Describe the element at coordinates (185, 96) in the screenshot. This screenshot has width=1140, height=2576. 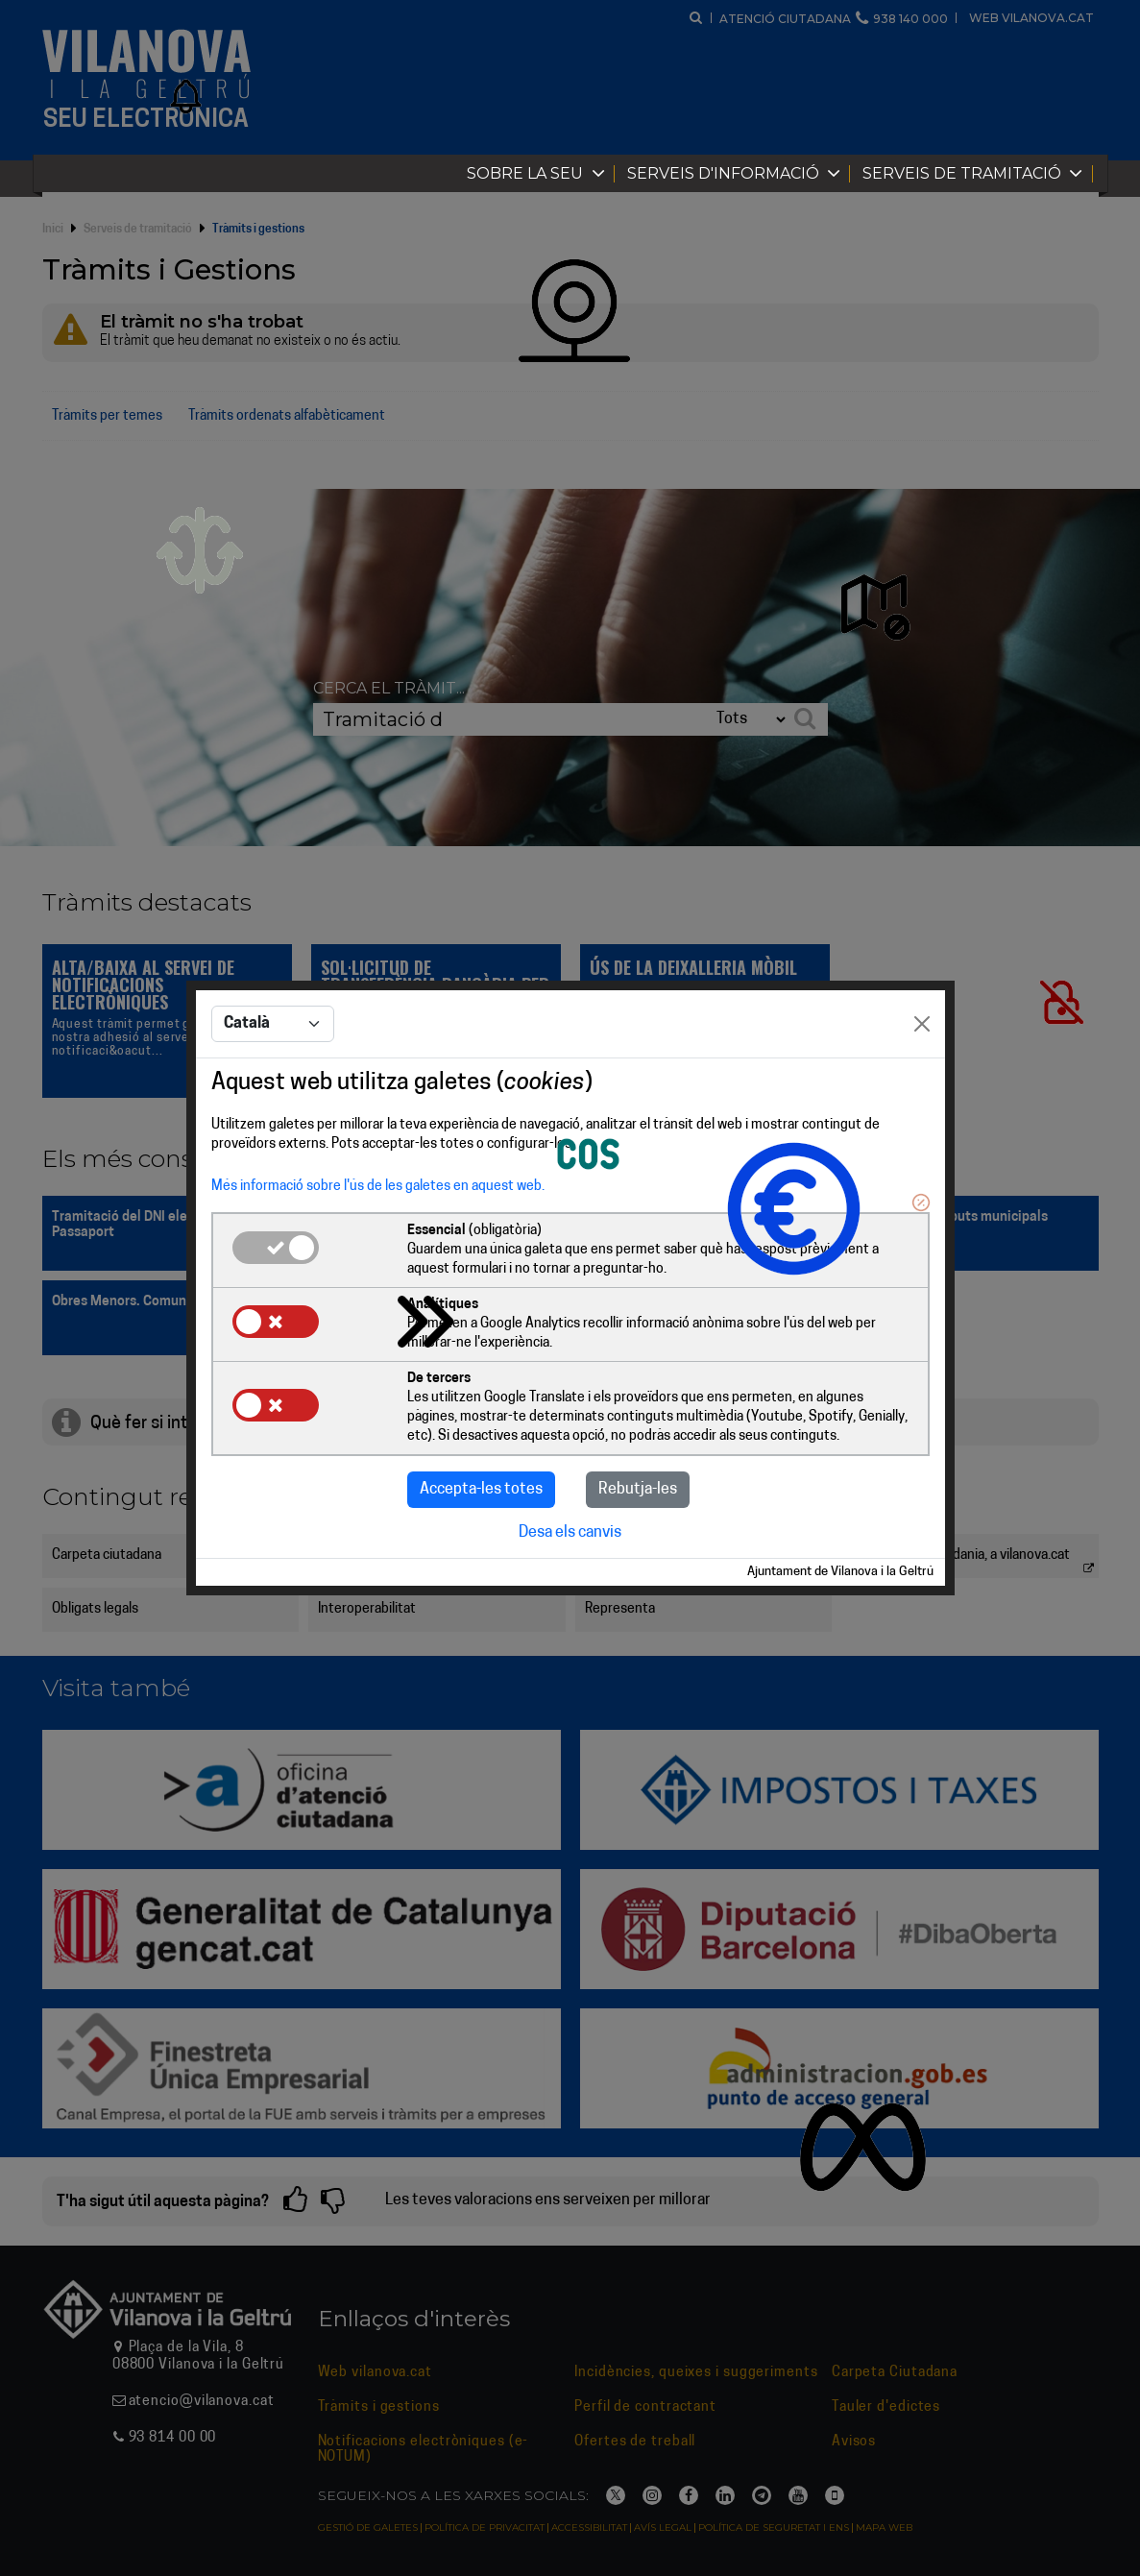
I see `view notifications` at that location.